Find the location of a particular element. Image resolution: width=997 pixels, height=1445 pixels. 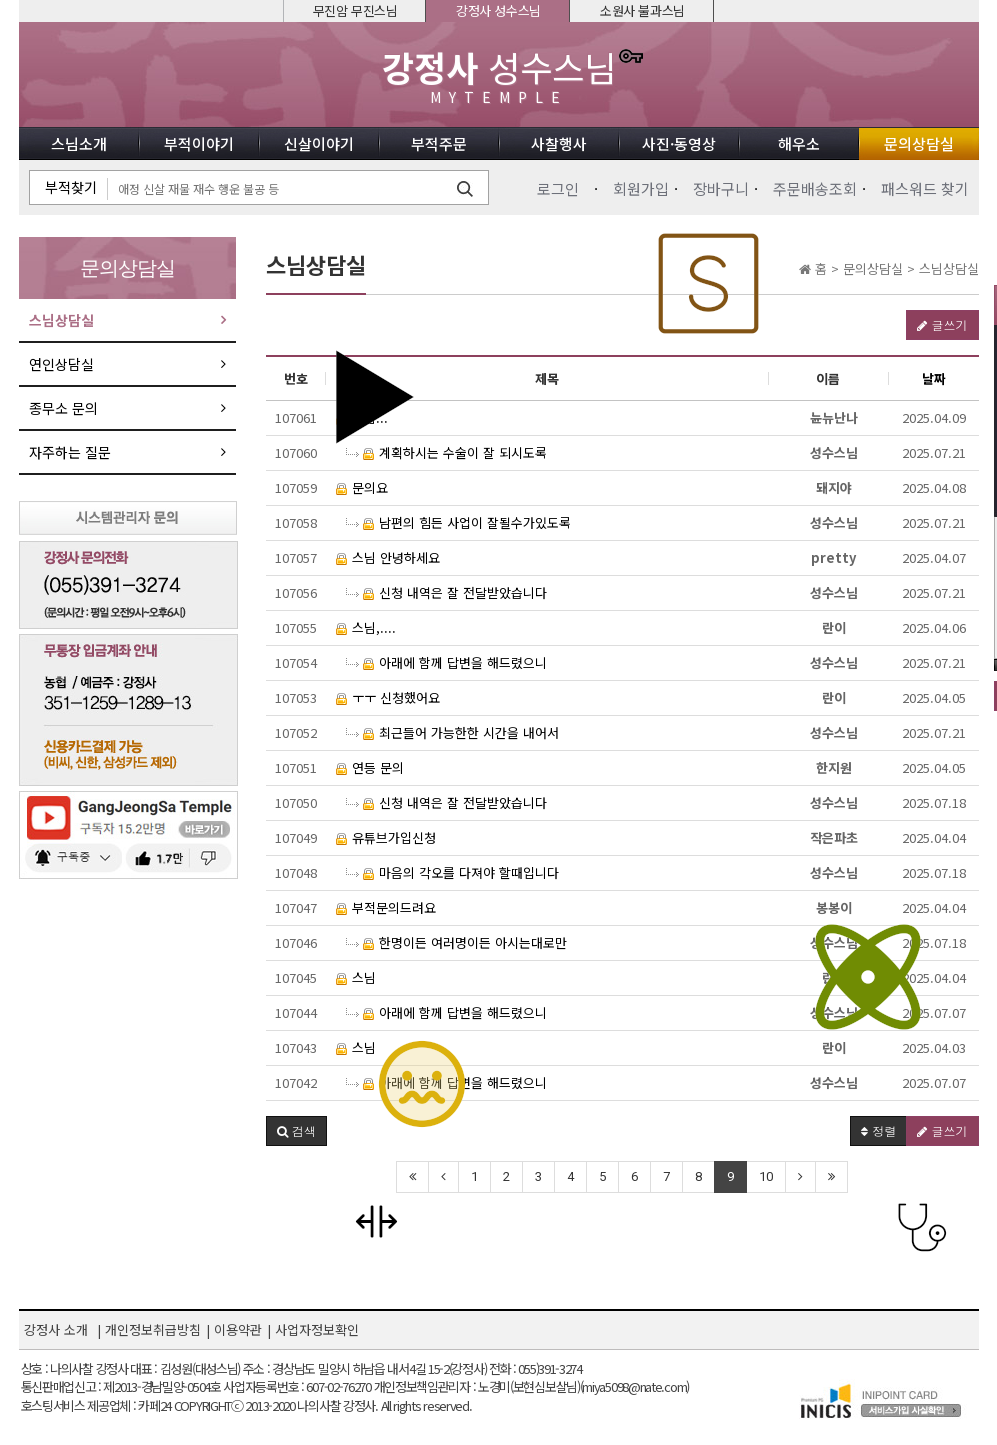

access VPN or secure connection settings is located at coordinates (631, 56).